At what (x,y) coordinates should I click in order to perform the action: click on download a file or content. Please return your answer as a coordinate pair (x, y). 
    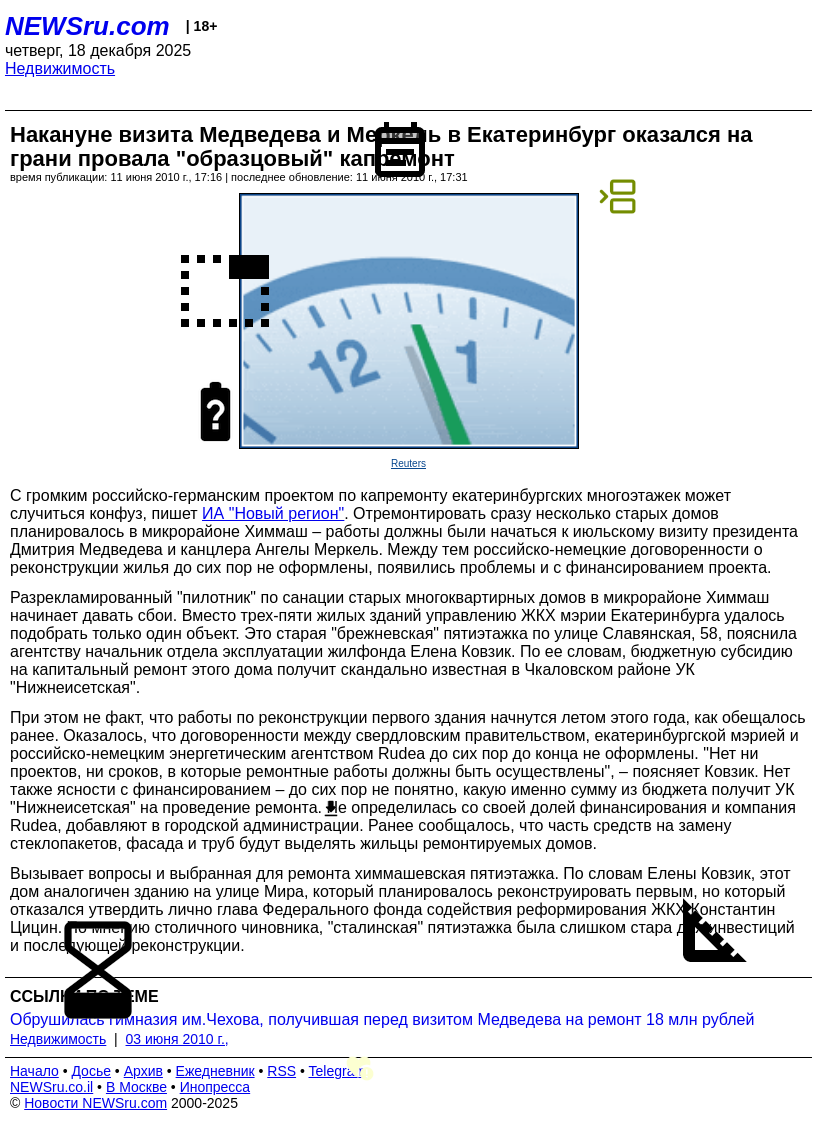
    Looking at the image, I should click on (331, 809).